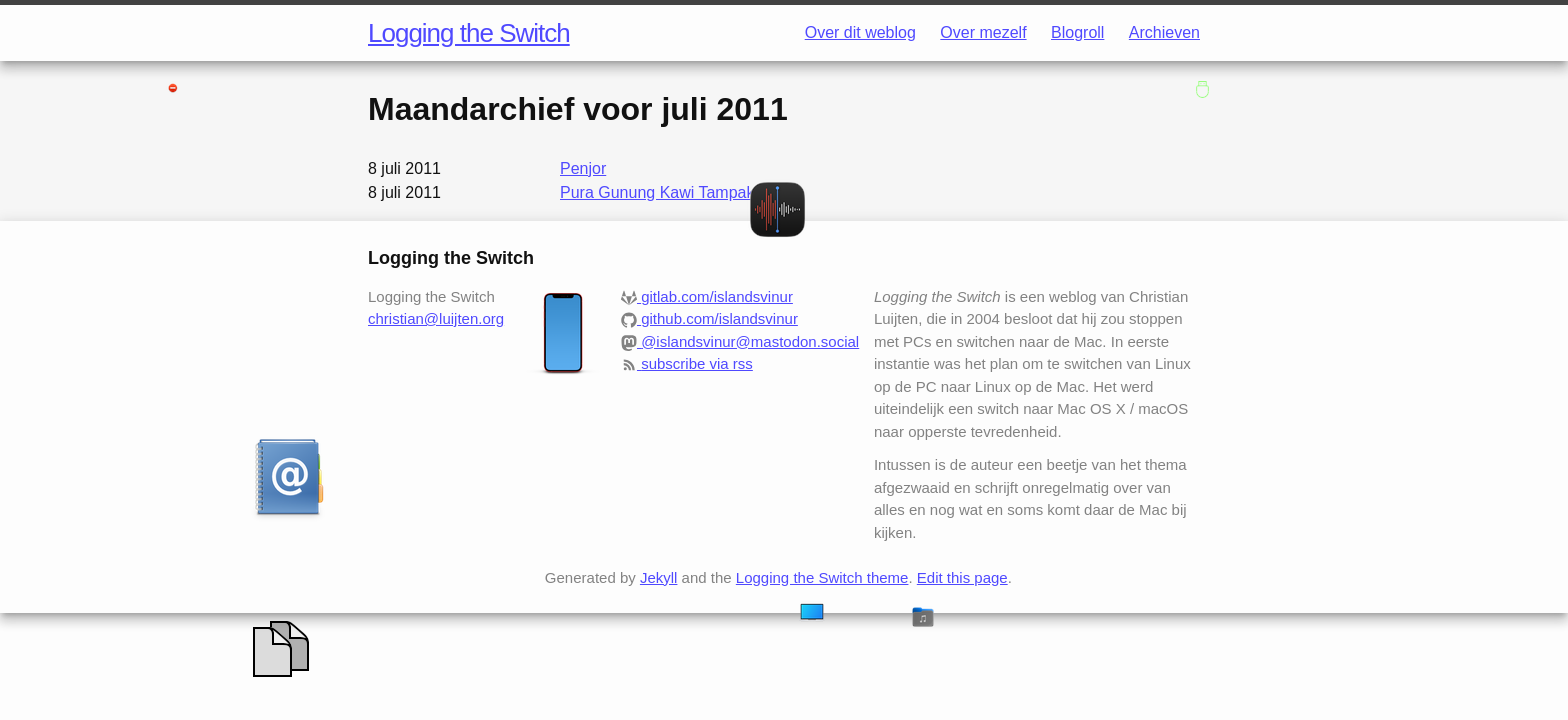  What do you see at coordinates (777, 209) in the screenshot?
I see `open voice memos app` at bounding box center [777, 209].